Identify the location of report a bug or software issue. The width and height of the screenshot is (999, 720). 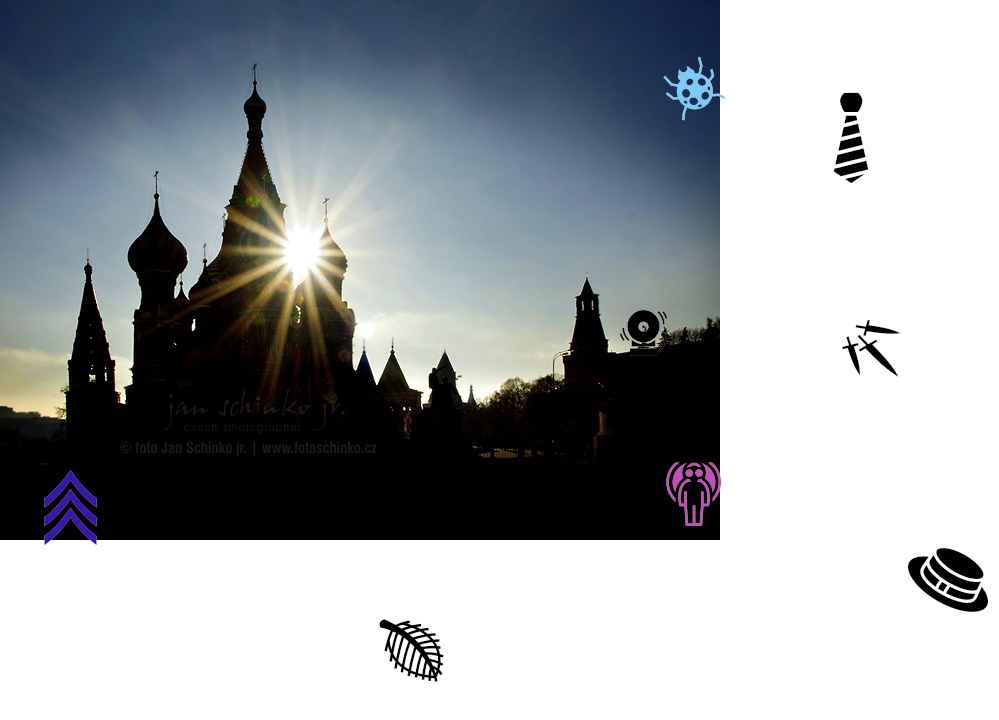
(694, 88).